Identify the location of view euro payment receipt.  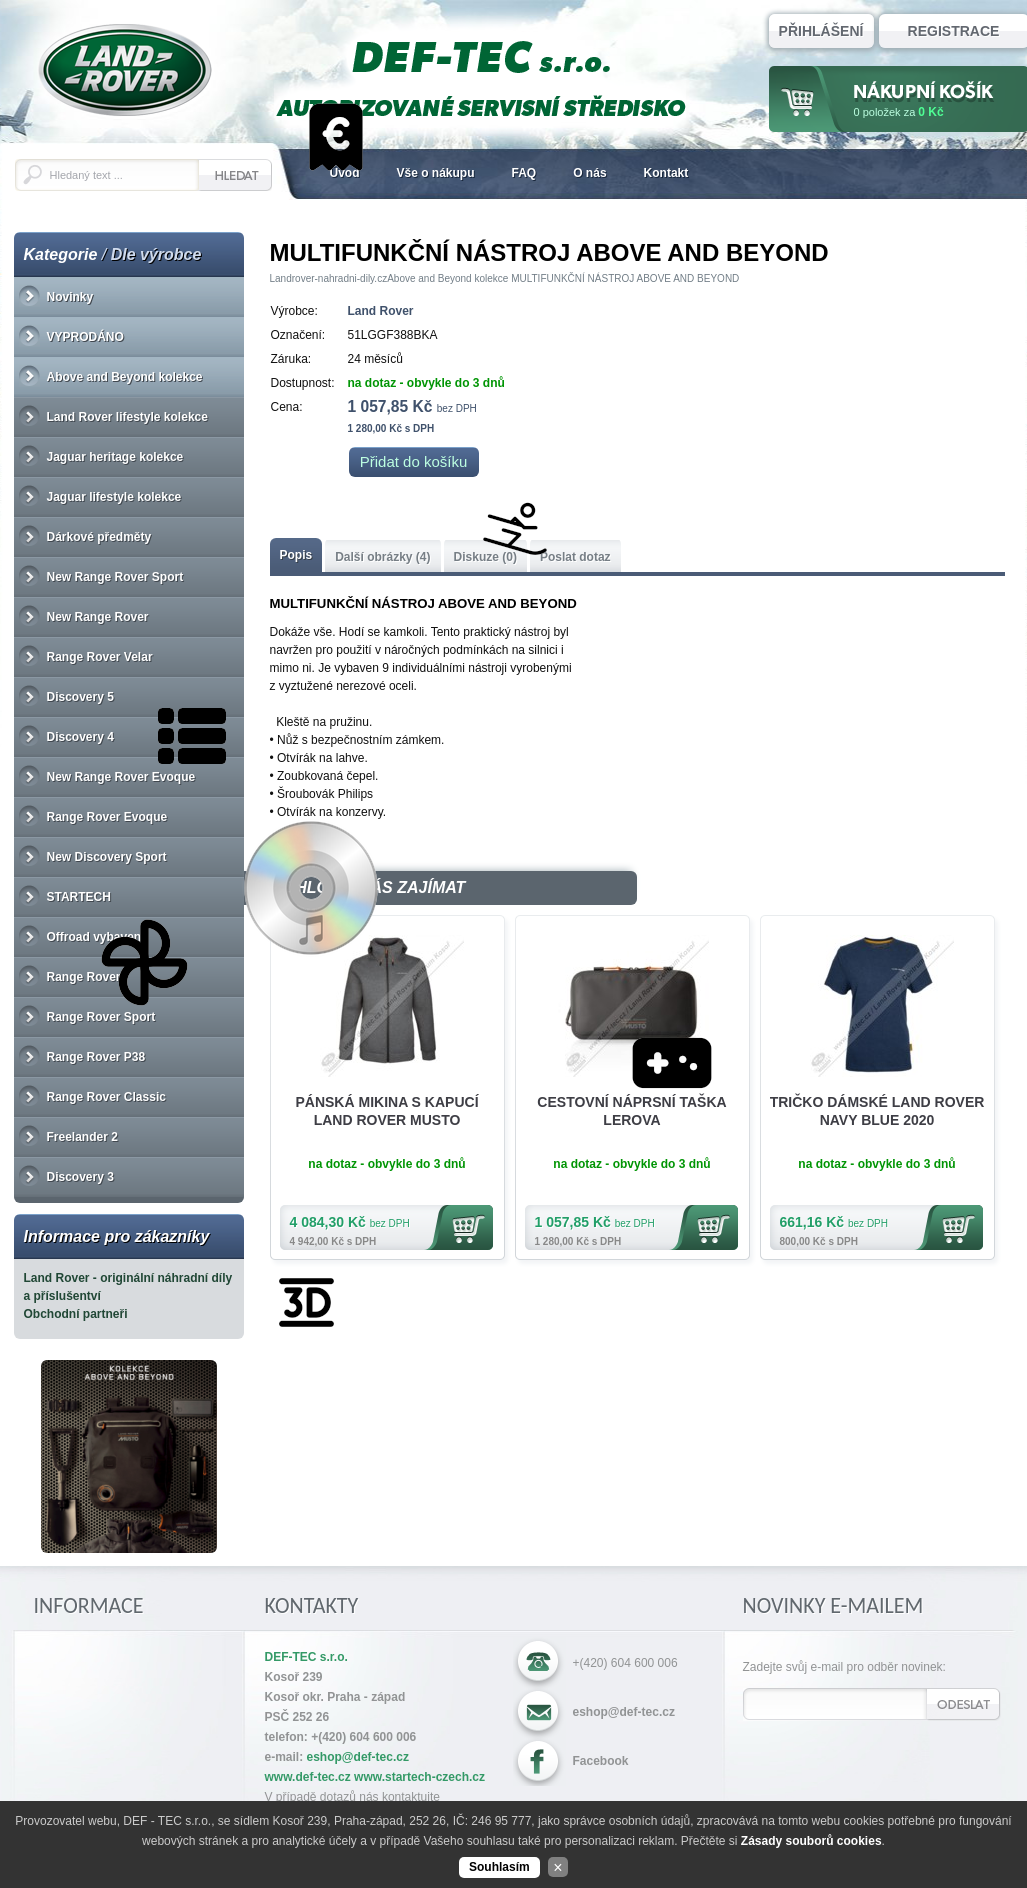
(336, 137).